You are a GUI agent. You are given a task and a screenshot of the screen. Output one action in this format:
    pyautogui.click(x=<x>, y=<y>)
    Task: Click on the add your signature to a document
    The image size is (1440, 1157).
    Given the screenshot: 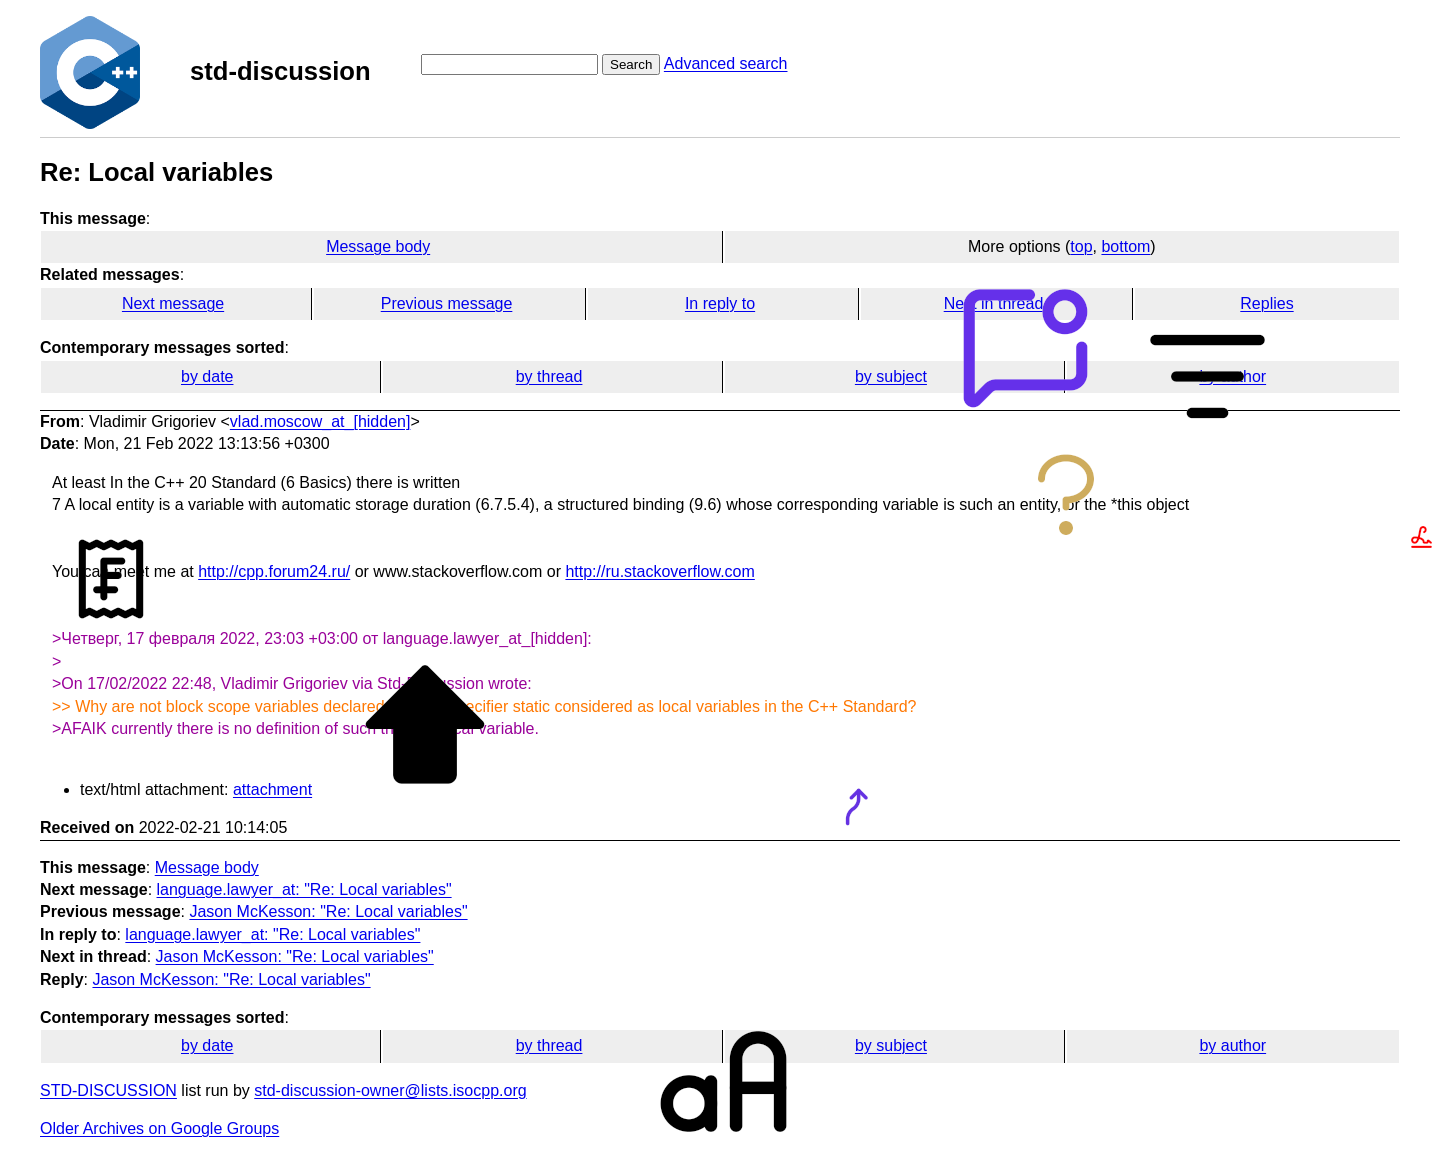 What is the action you would take?
    pyautogui.click(x=1421, y=537)
    